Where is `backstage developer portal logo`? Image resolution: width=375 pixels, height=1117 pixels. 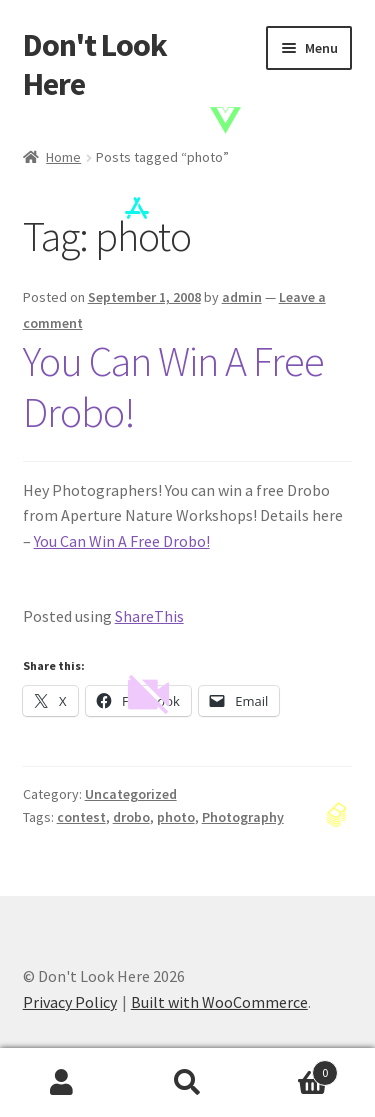 backstage developer portal logo is located at coordinates (336, 814).